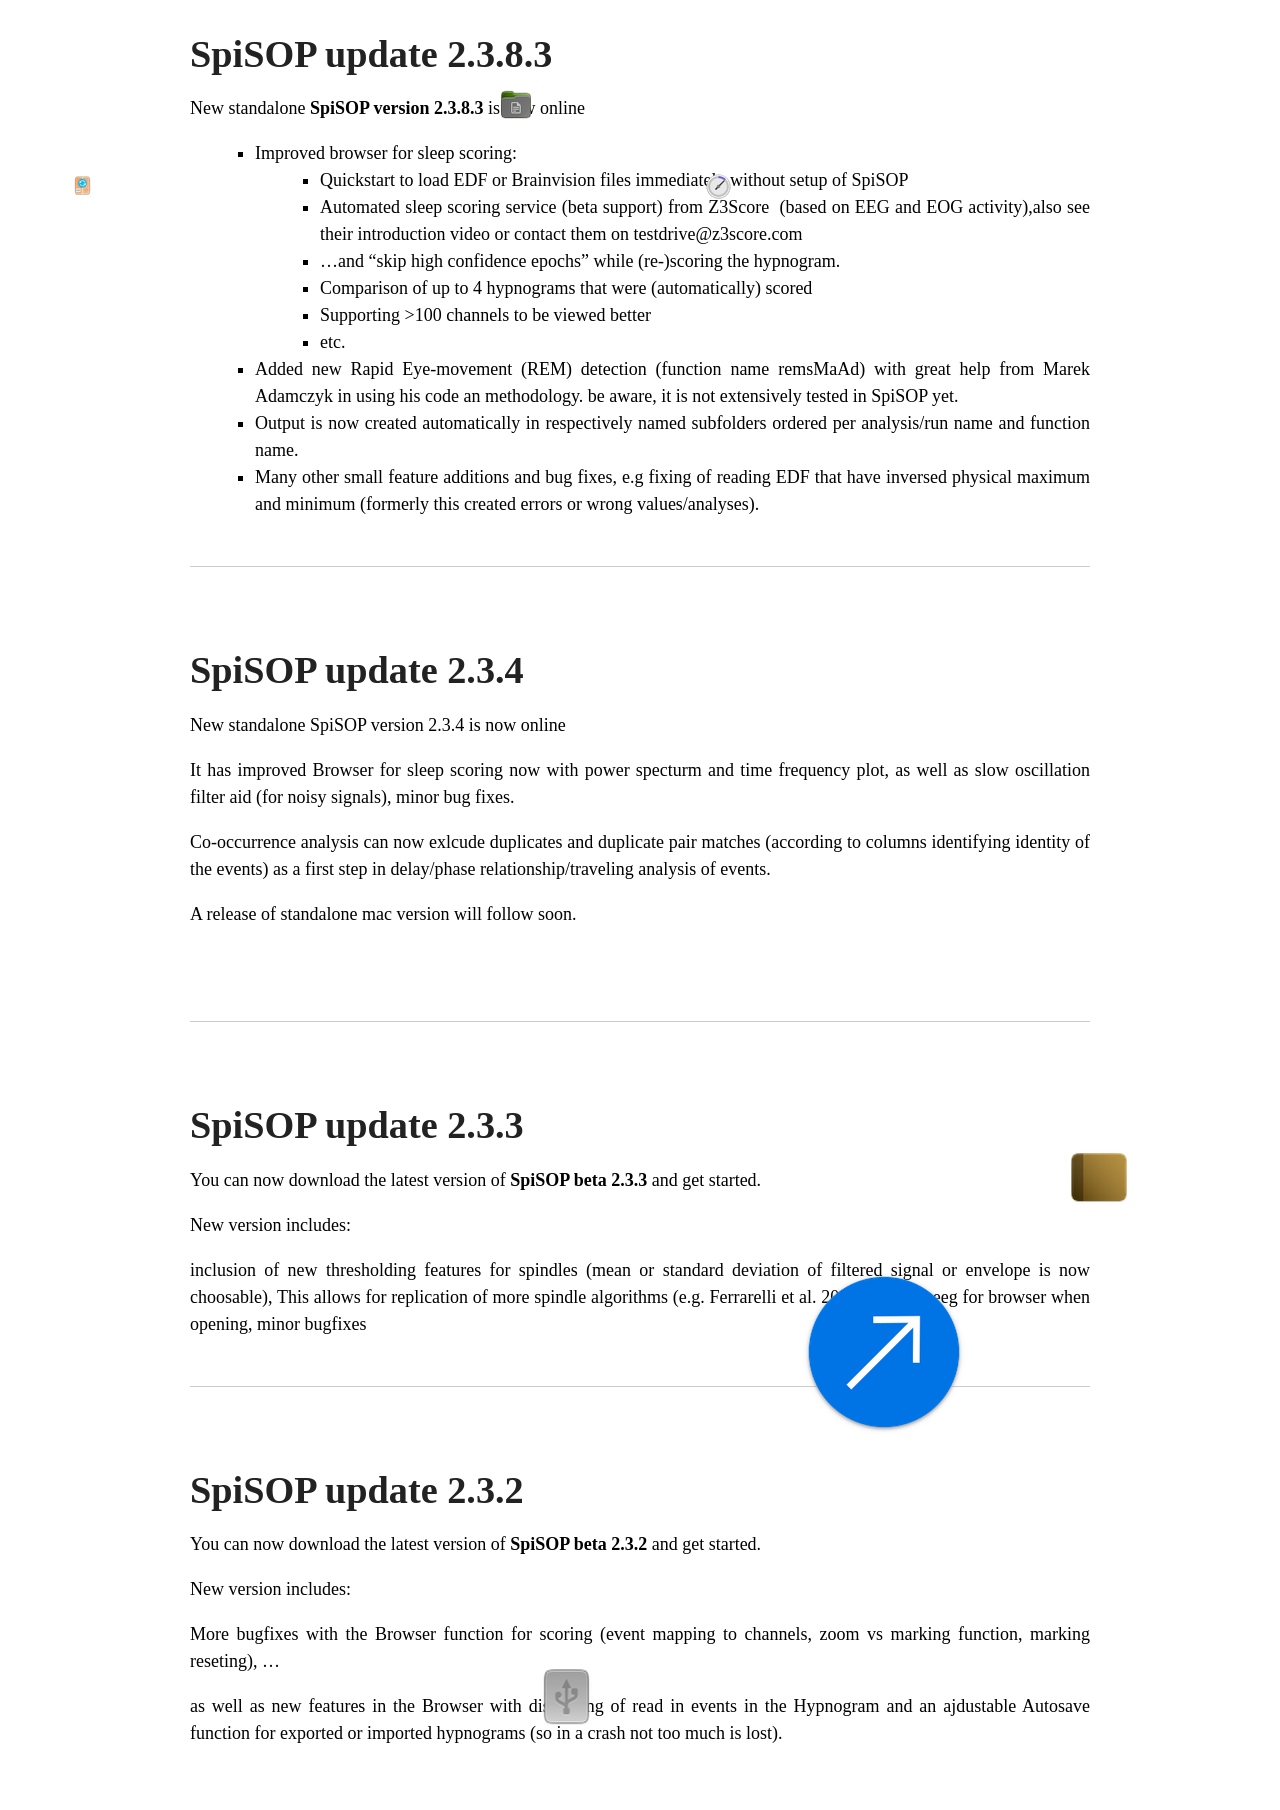 Image resolution: width=1280 pixels, height=1810 pixels. Describe the element at coordinates (1099, 1176) in the screenshot. I see `access your desktop folder` at that location.